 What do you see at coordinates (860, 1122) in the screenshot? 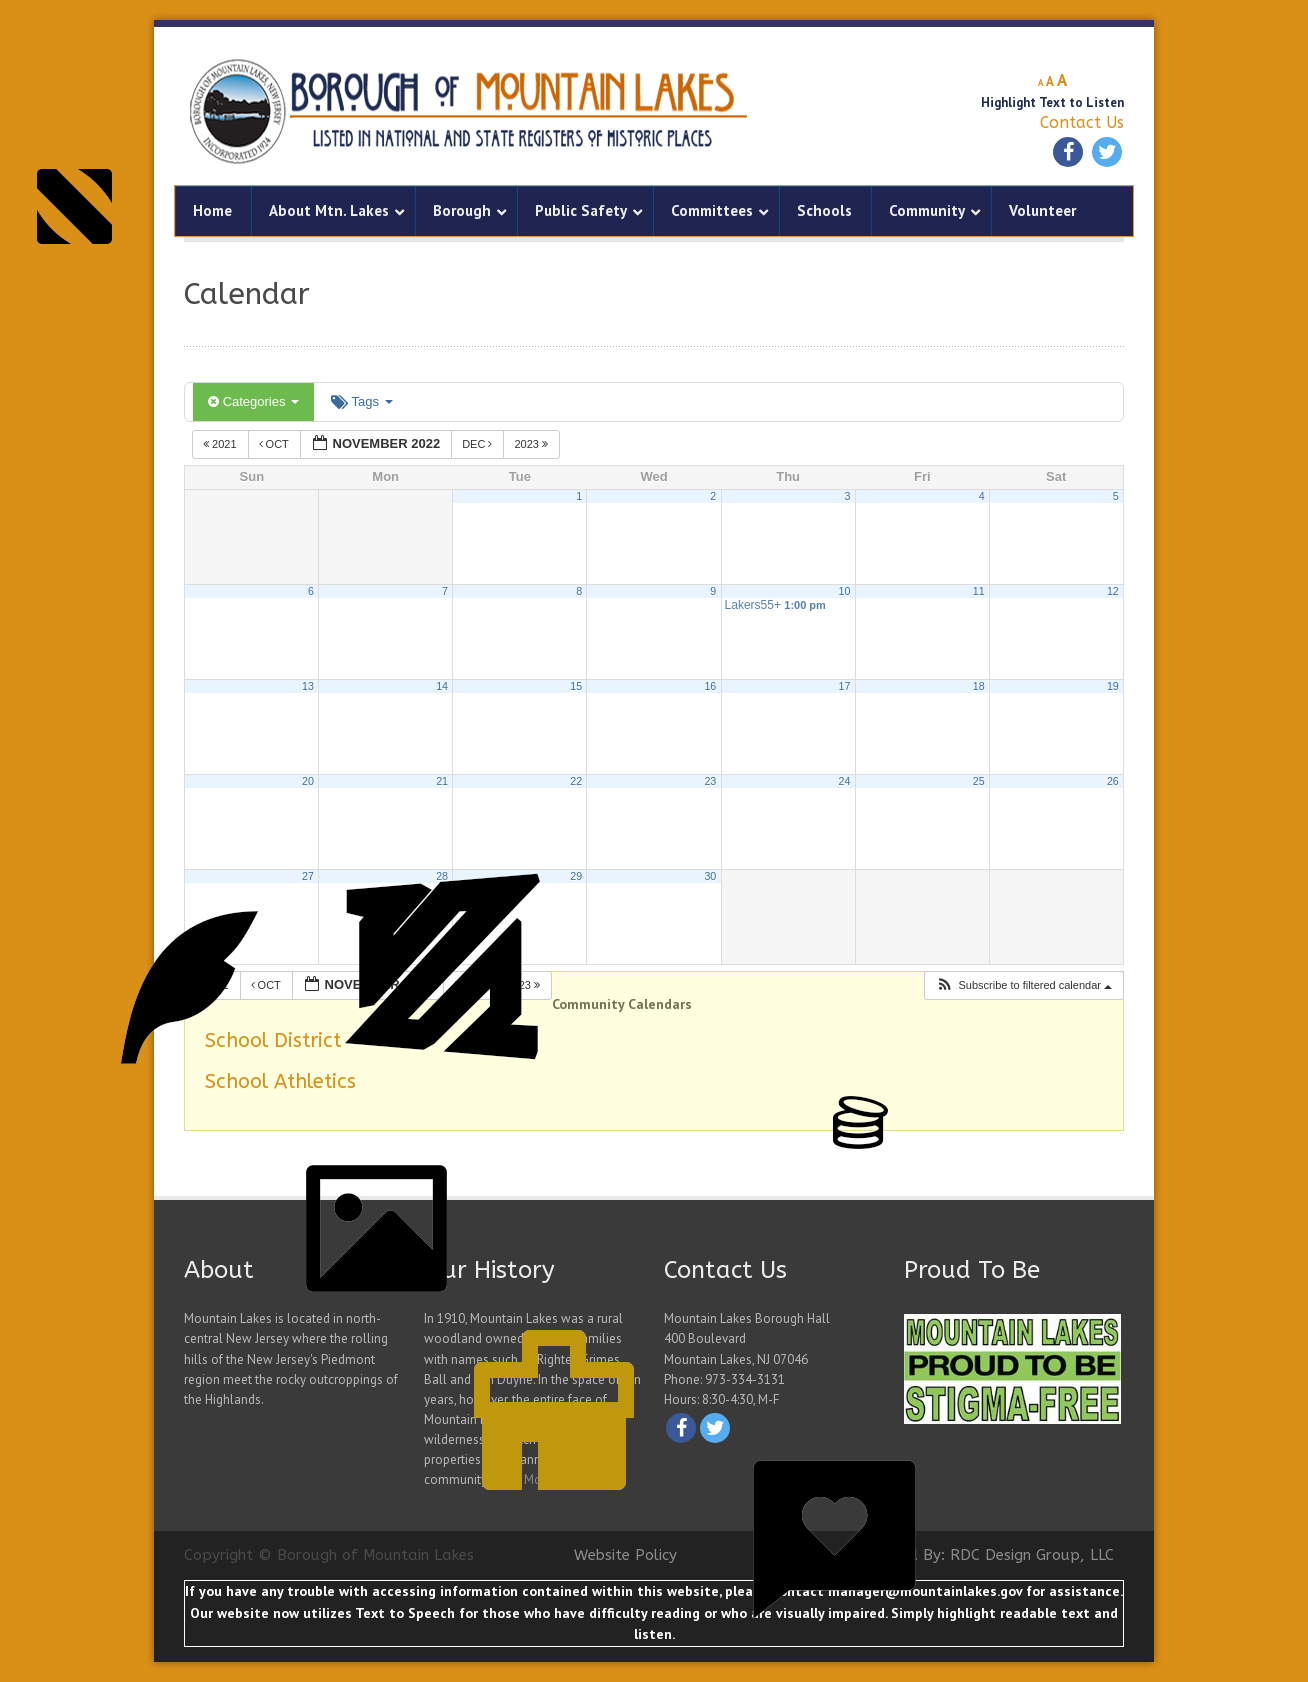
I see `open the zaim personal finance app` at bounding box center [860, 1122].